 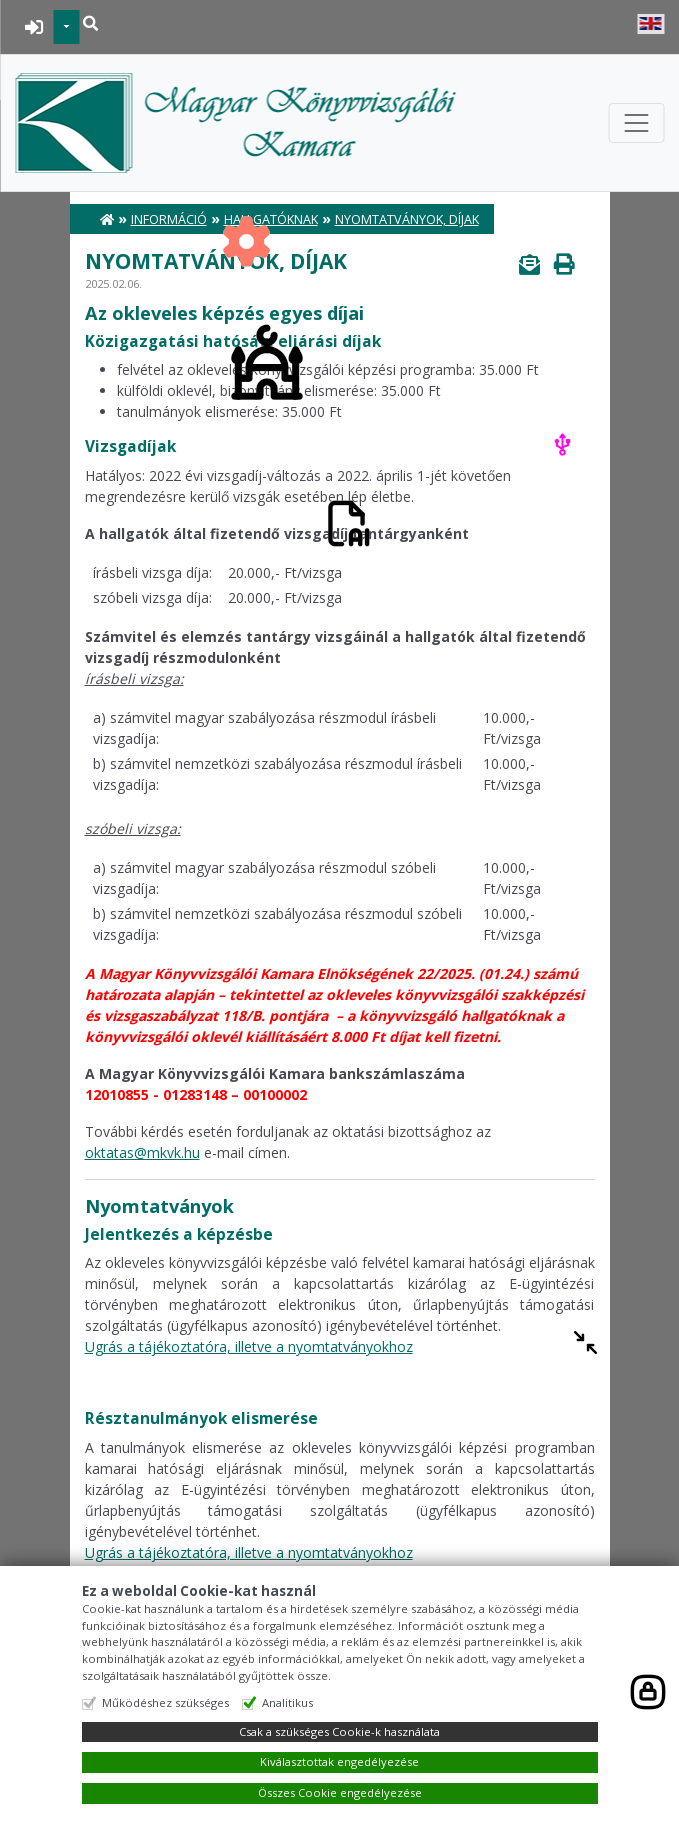 What do you see at coordinates (346, 523) in the screenshot?
I see `open an AI-generated document` at bounding box center [346, 523].